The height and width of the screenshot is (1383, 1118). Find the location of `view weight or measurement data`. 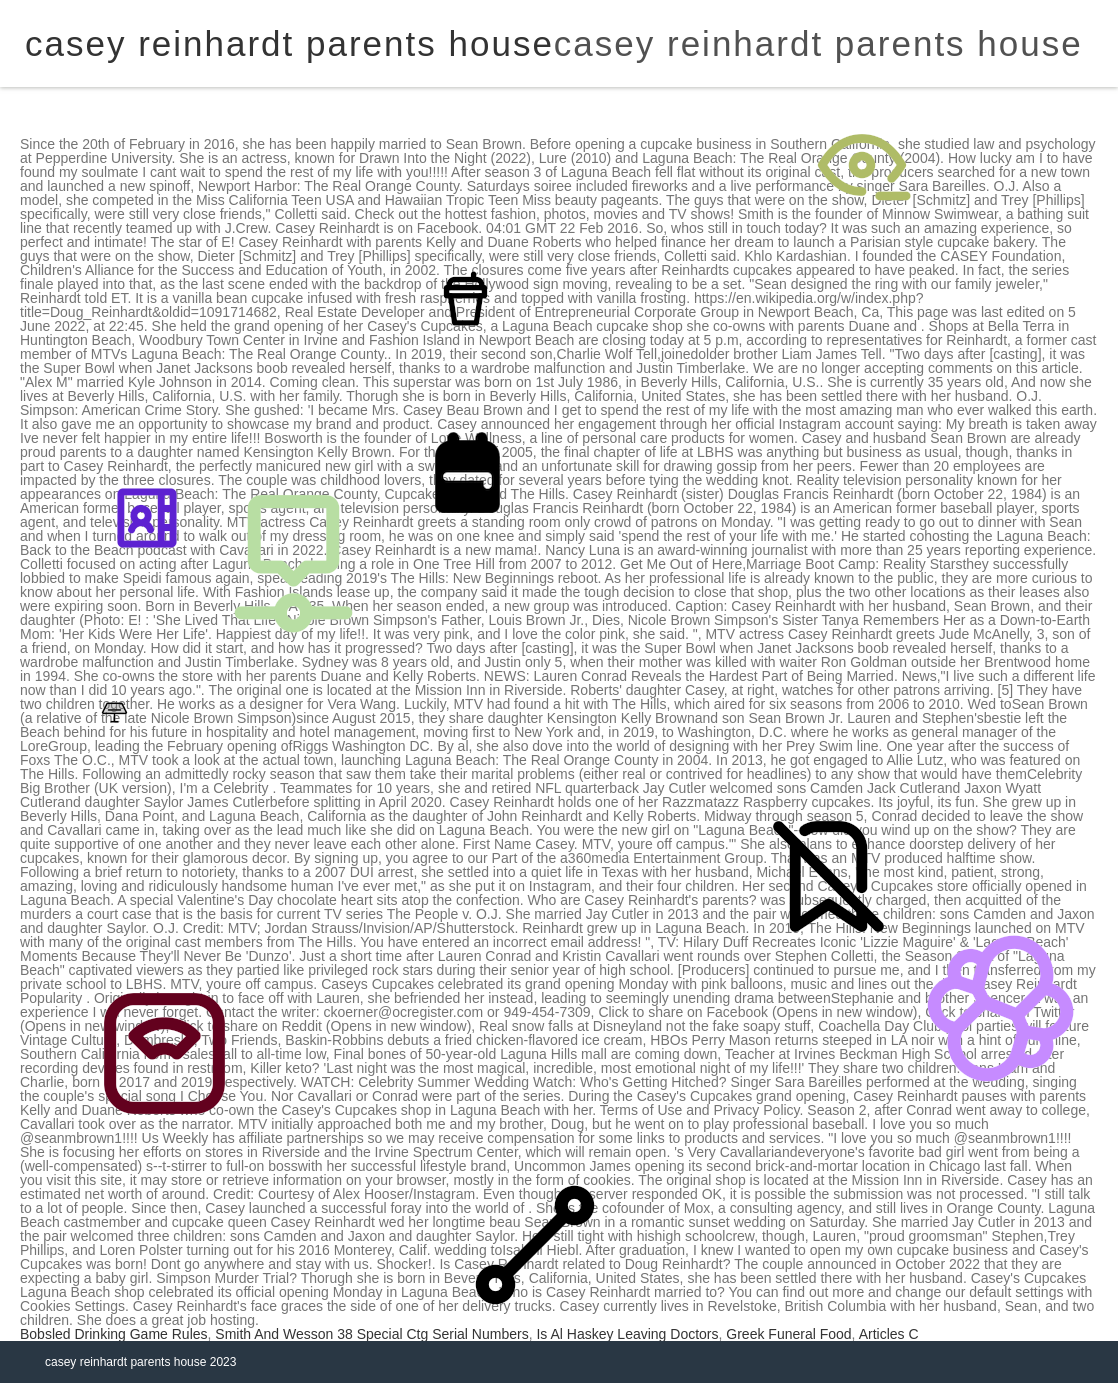

view weight or measurement data is located at coordinates (164, 1053).